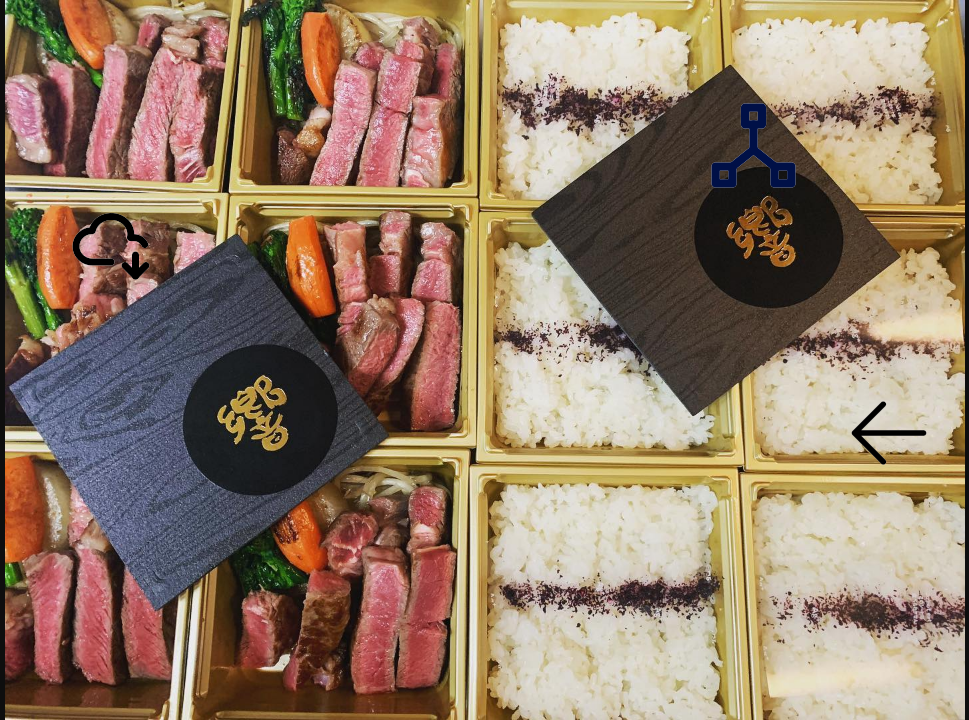  What do you see at coordinates (111, 241) in the screenshot?
I see `download from cloud storage` at bounding box center [111, 241].